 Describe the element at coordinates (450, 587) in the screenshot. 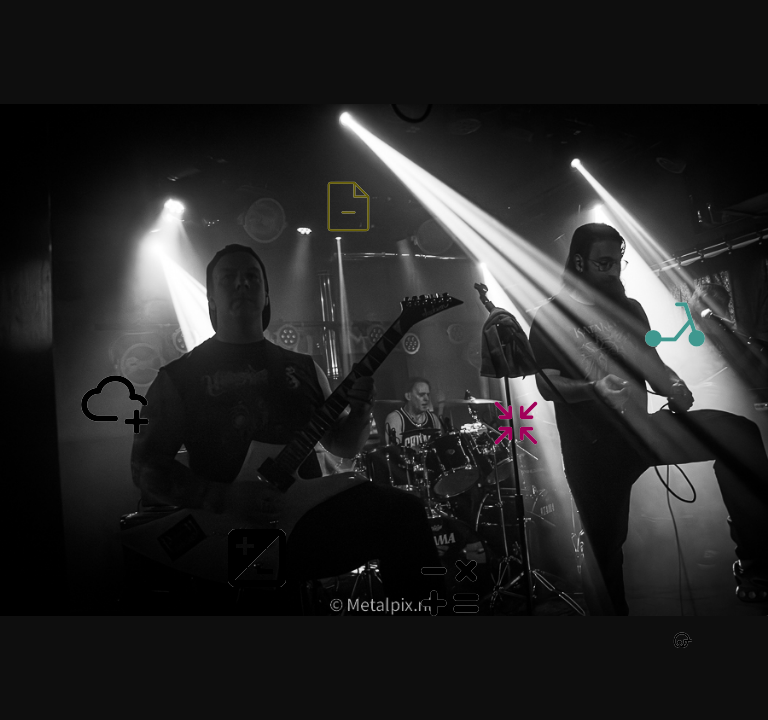

I see `open calculator` at that location.